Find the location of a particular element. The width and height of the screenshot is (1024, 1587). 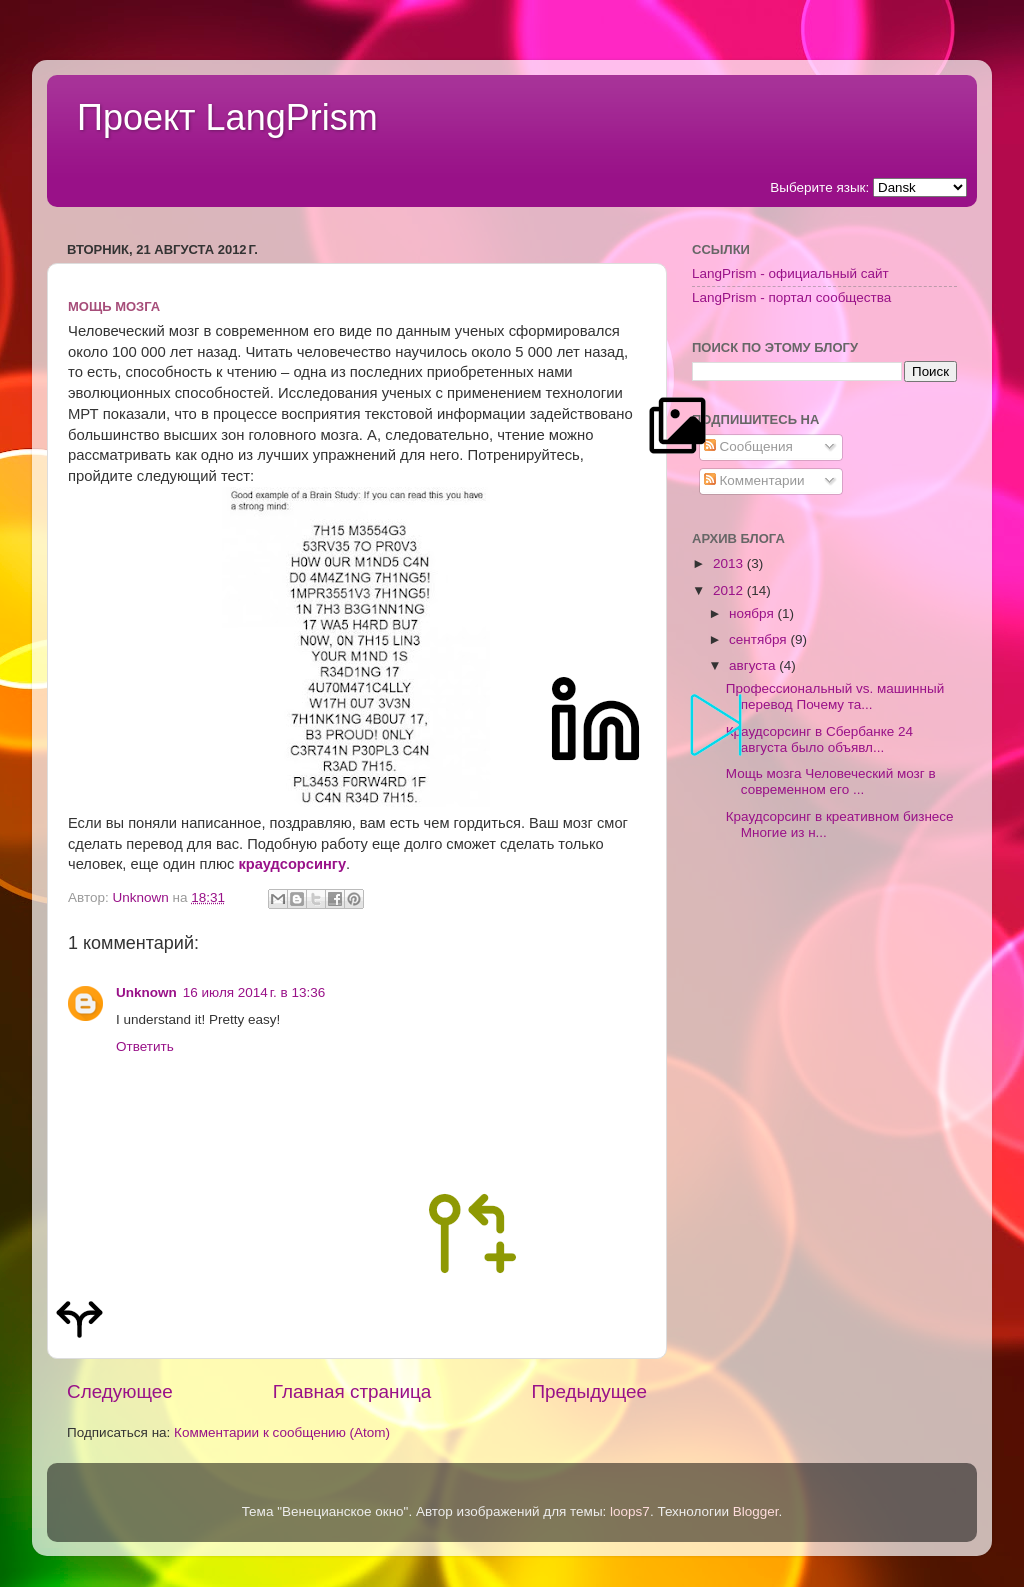

view photo gallery or image library is located at coordinates (677, 425).